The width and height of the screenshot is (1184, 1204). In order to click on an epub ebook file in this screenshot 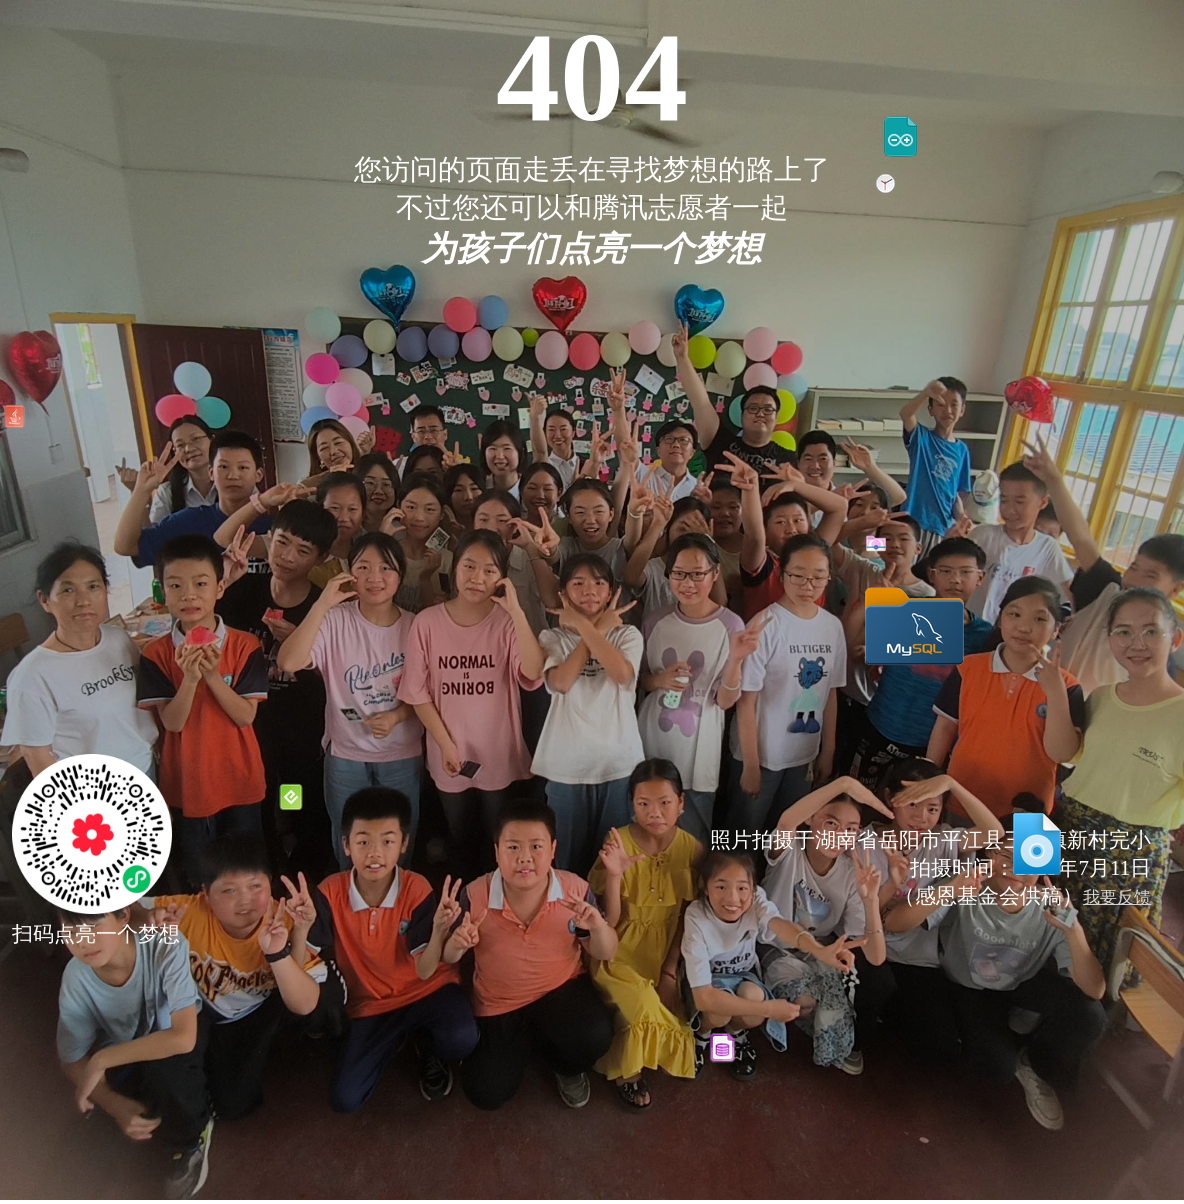, I will do `click(291, 797)`.